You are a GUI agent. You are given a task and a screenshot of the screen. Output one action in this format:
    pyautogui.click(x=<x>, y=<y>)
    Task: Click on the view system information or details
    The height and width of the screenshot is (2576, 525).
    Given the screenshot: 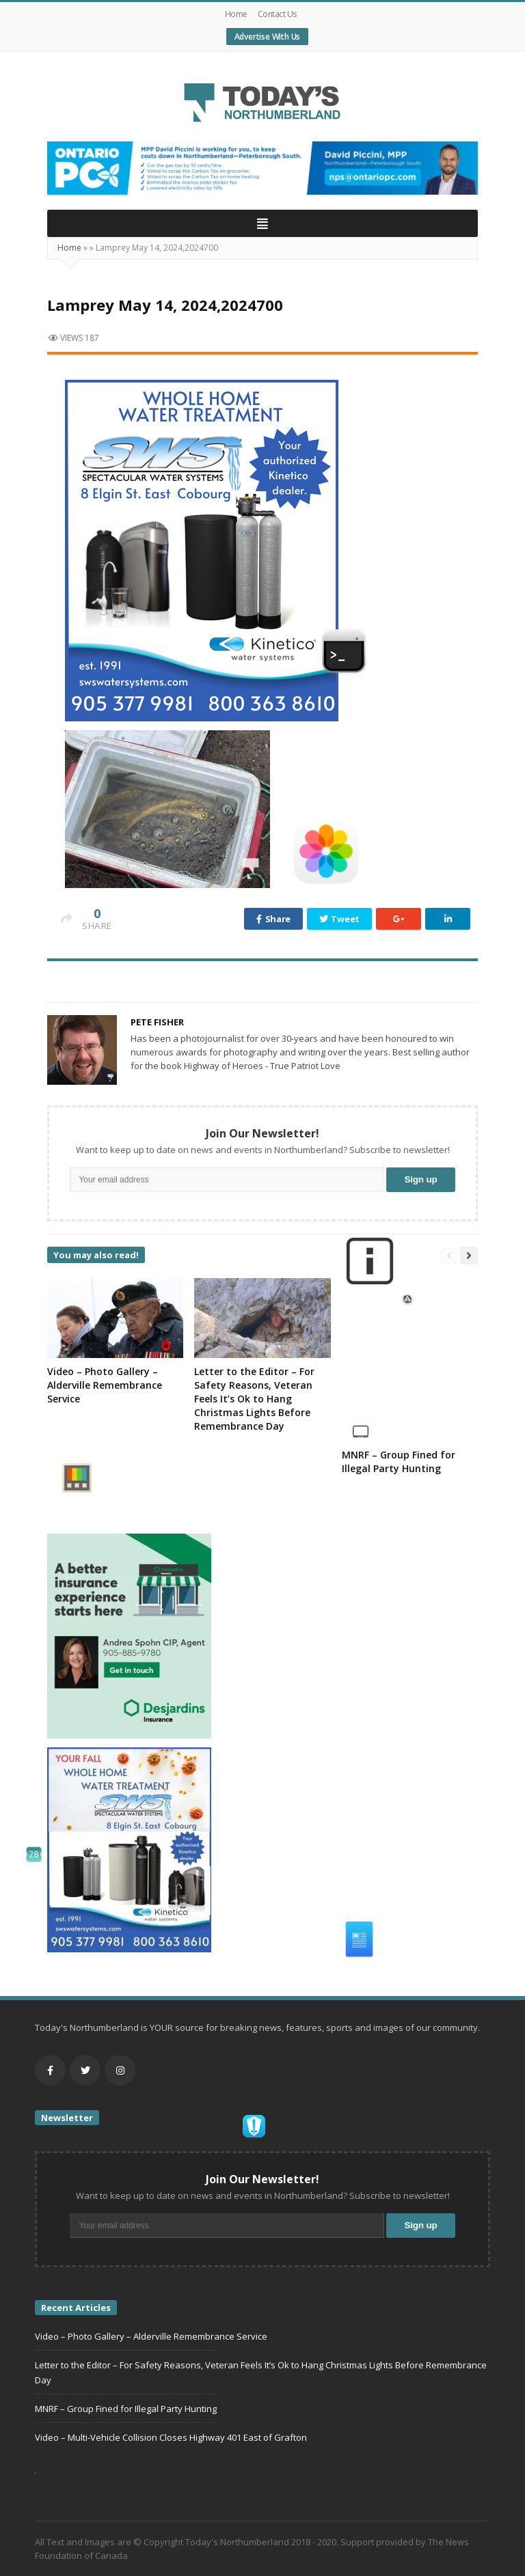 What is the action you would take?
    pyautogui.click(x=370, y=1261)
    